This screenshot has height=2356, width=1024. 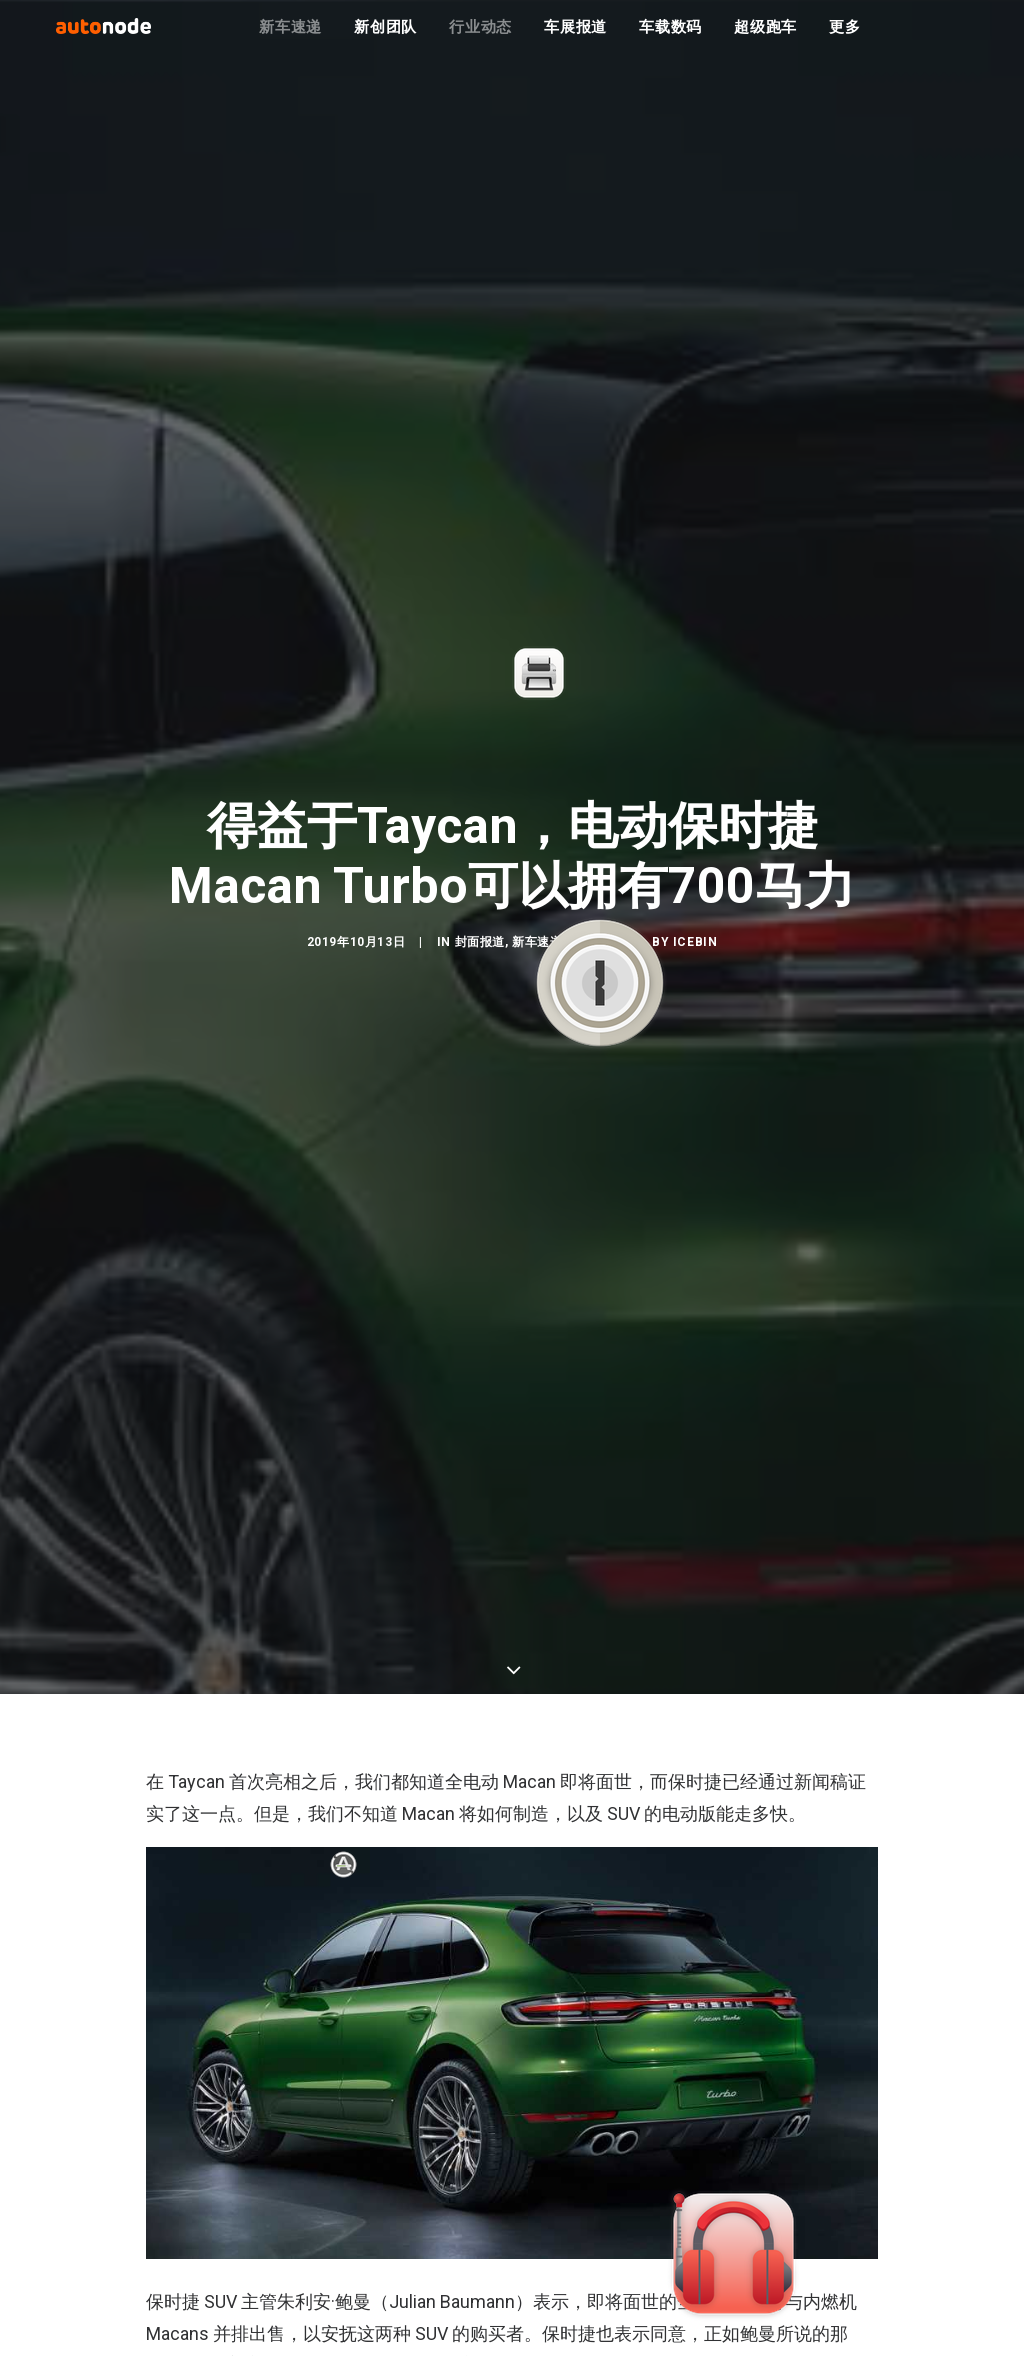 I want to click on check for available software updates, so click(x=343, y=1864).